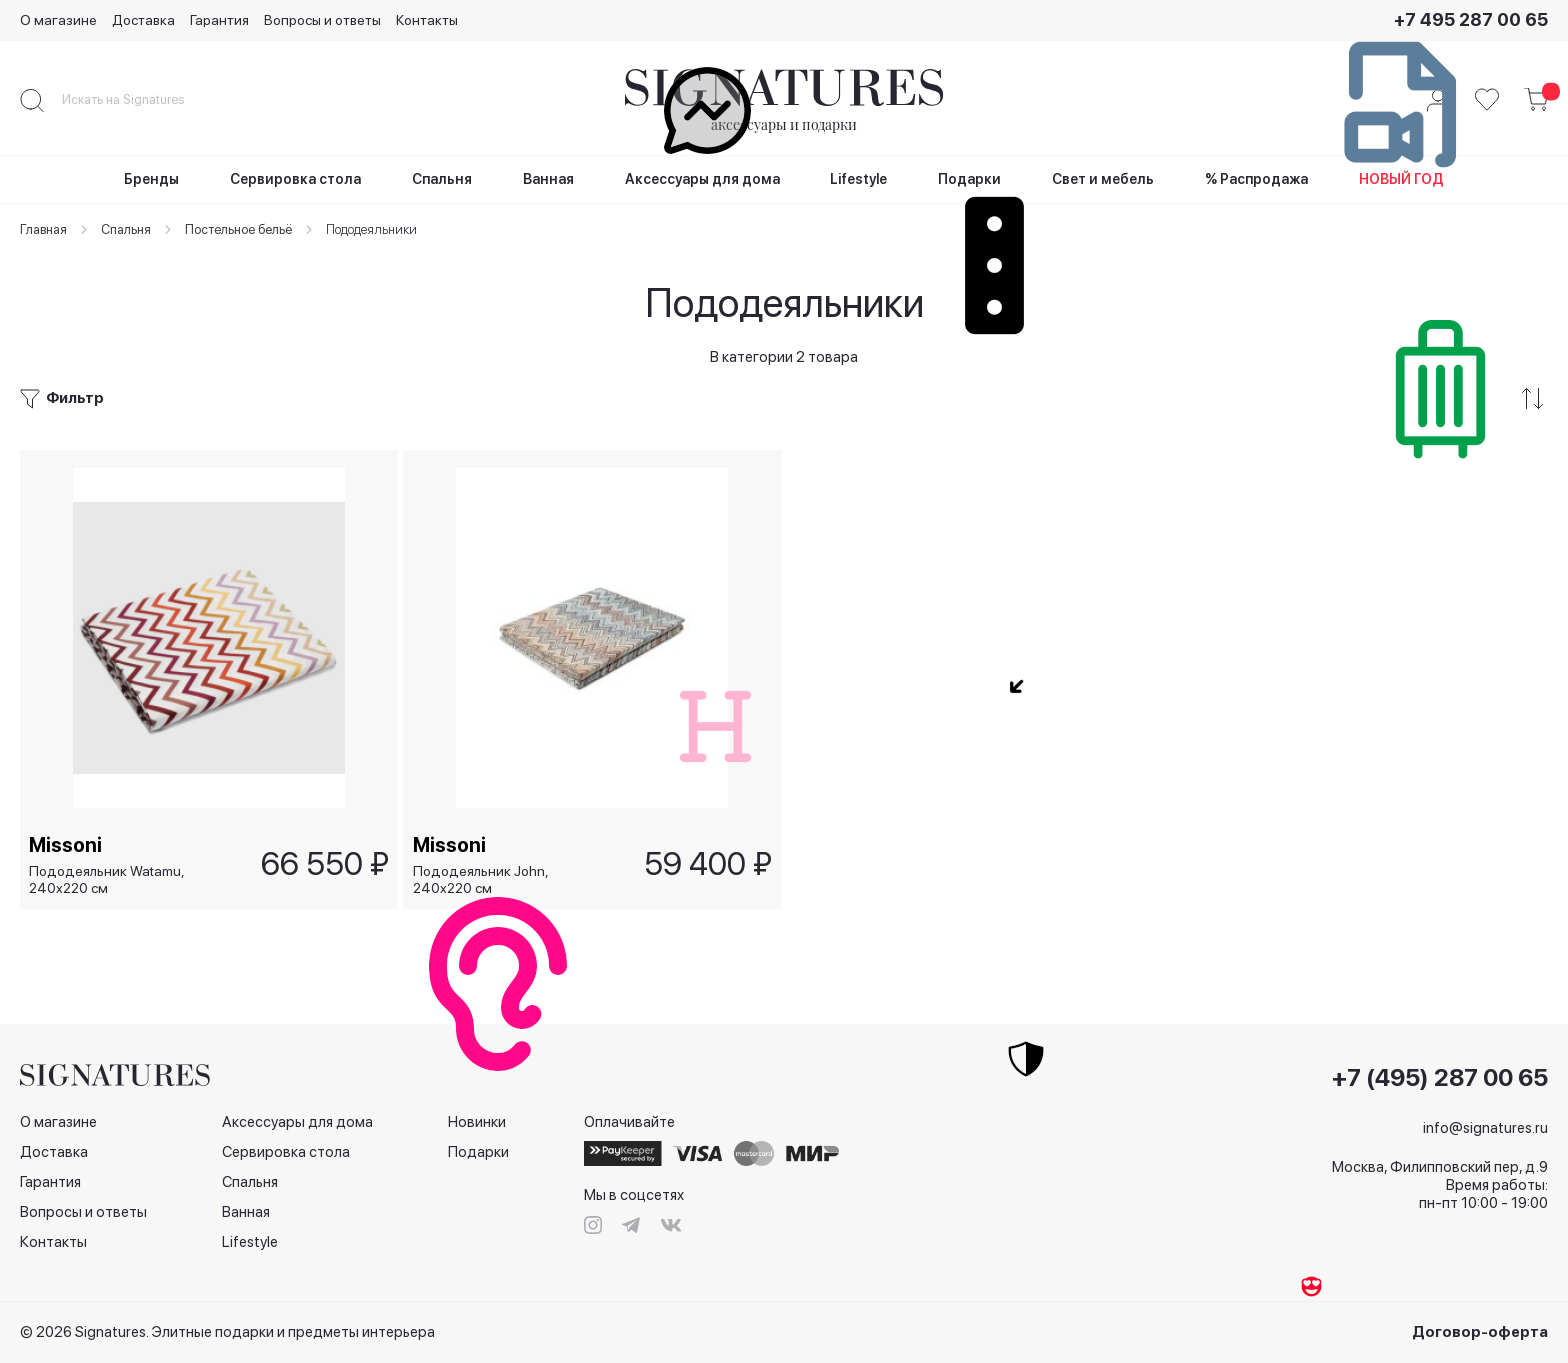 This screenshot has width=1568, height=1363. What do you see at coordinates (1440, 391) in the screenshot?
I see `access travel or trip planning features` at bounding box center [1440, 391].